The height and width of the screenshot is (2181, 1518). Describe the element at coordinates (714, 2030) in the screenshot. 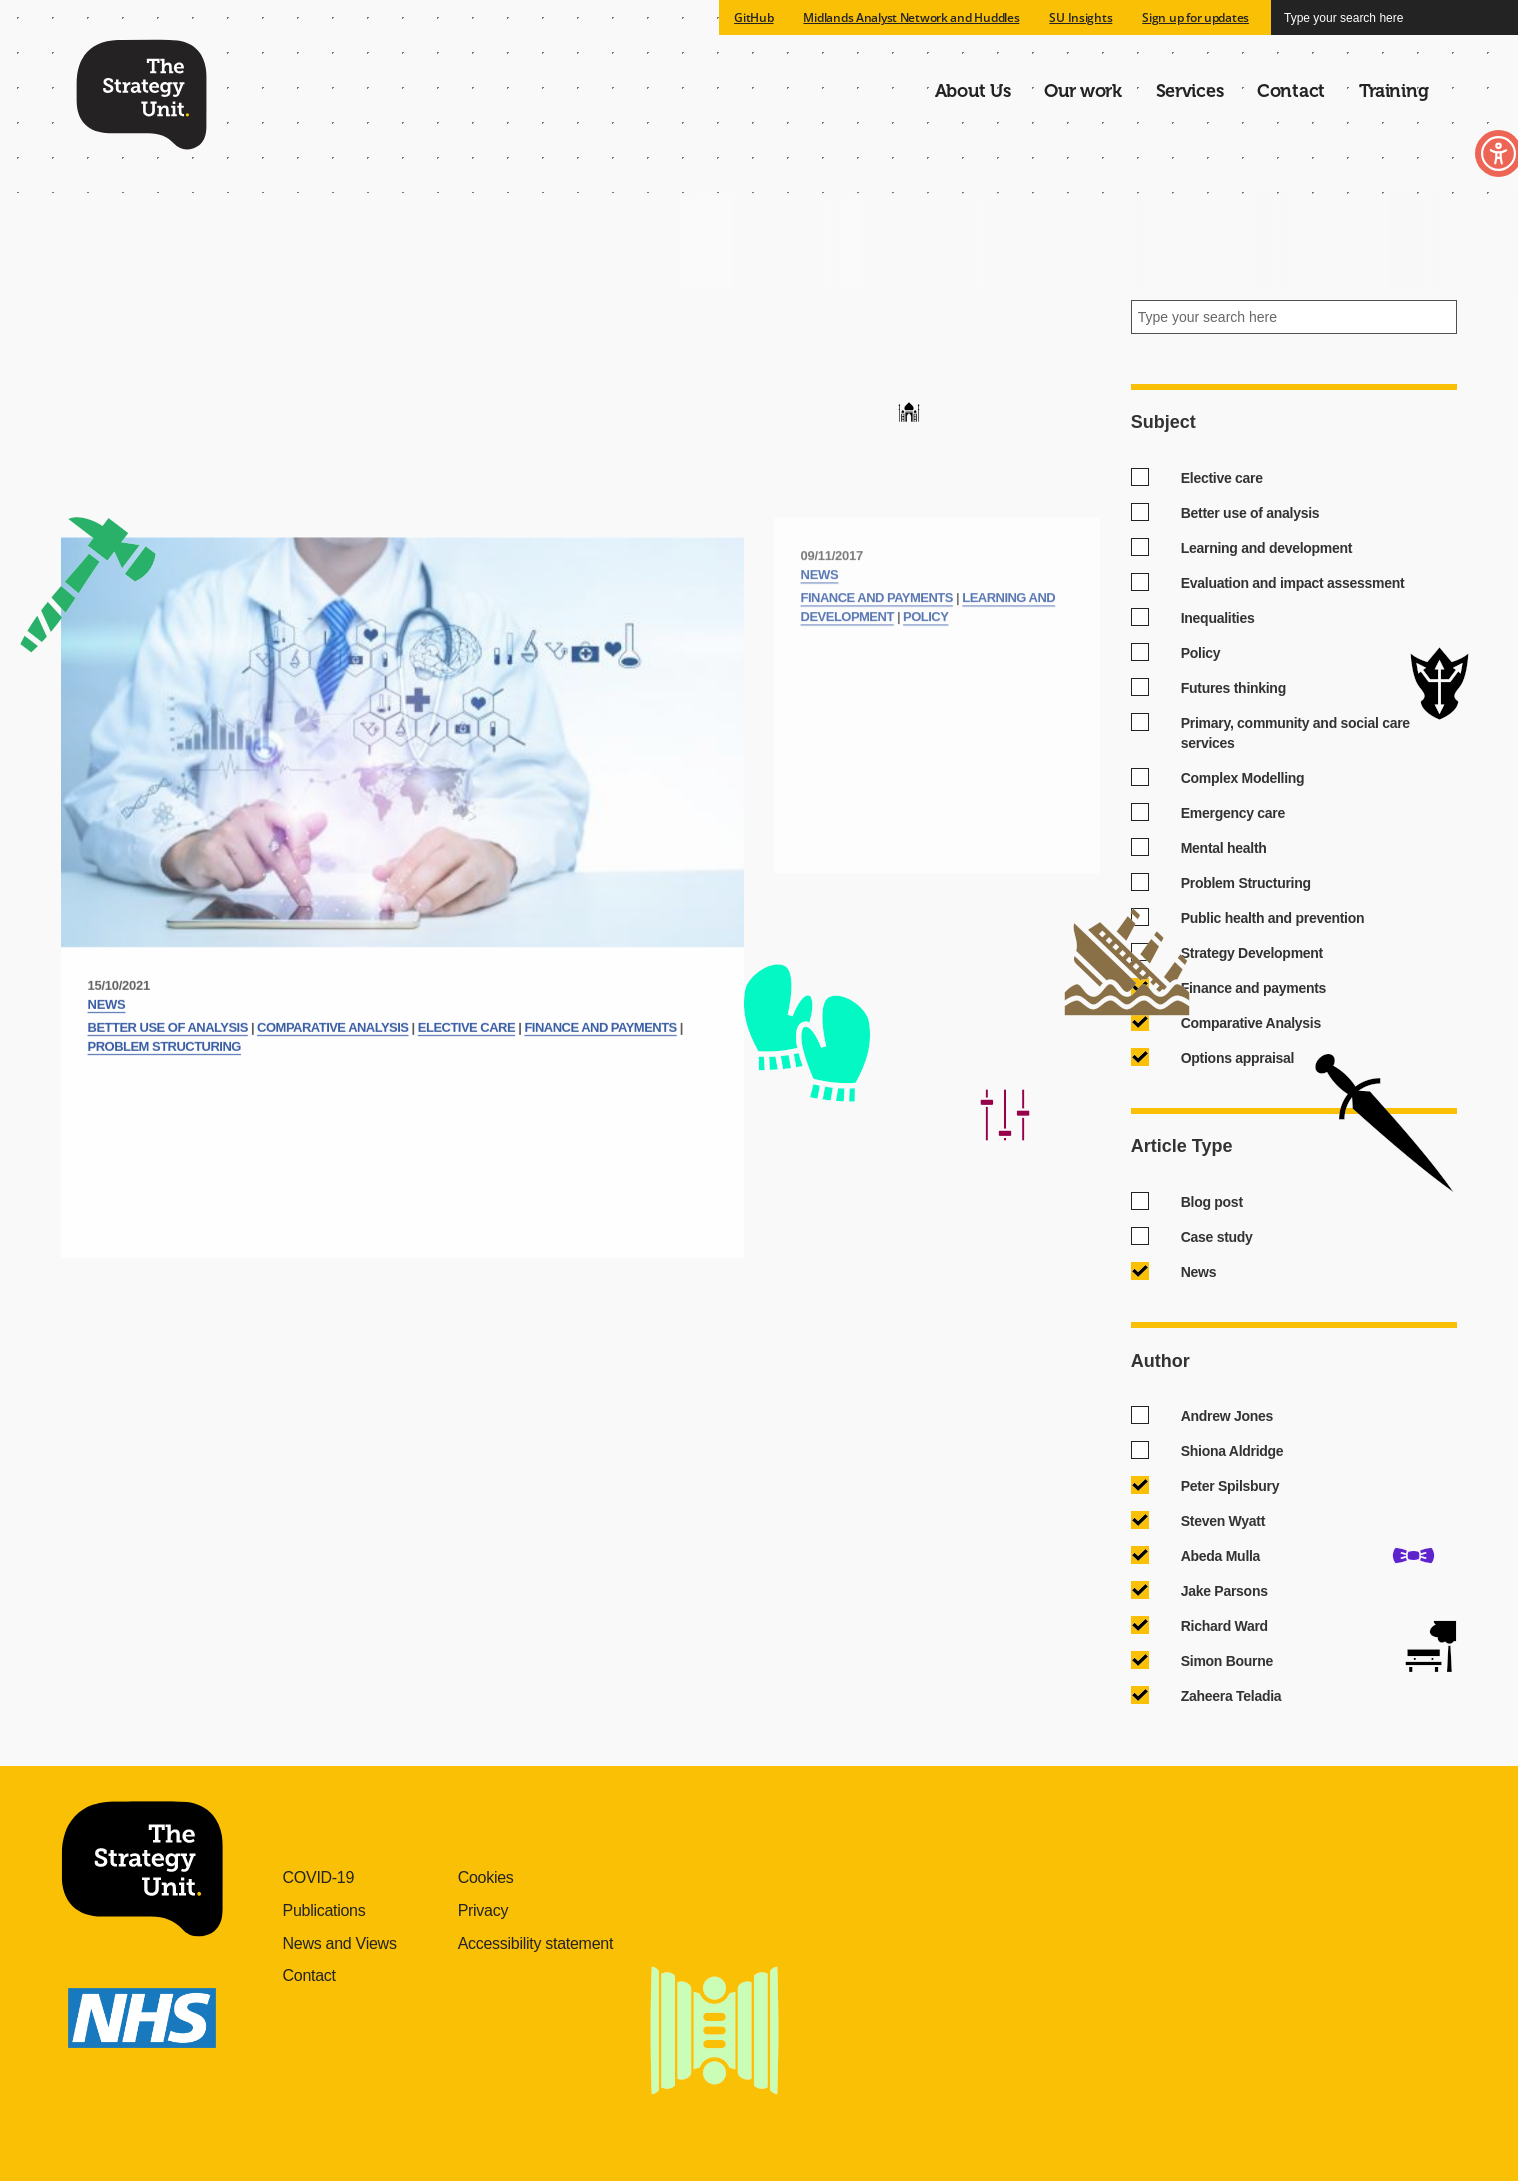

I see `accordion or bellows instrument in a music game` at that location.